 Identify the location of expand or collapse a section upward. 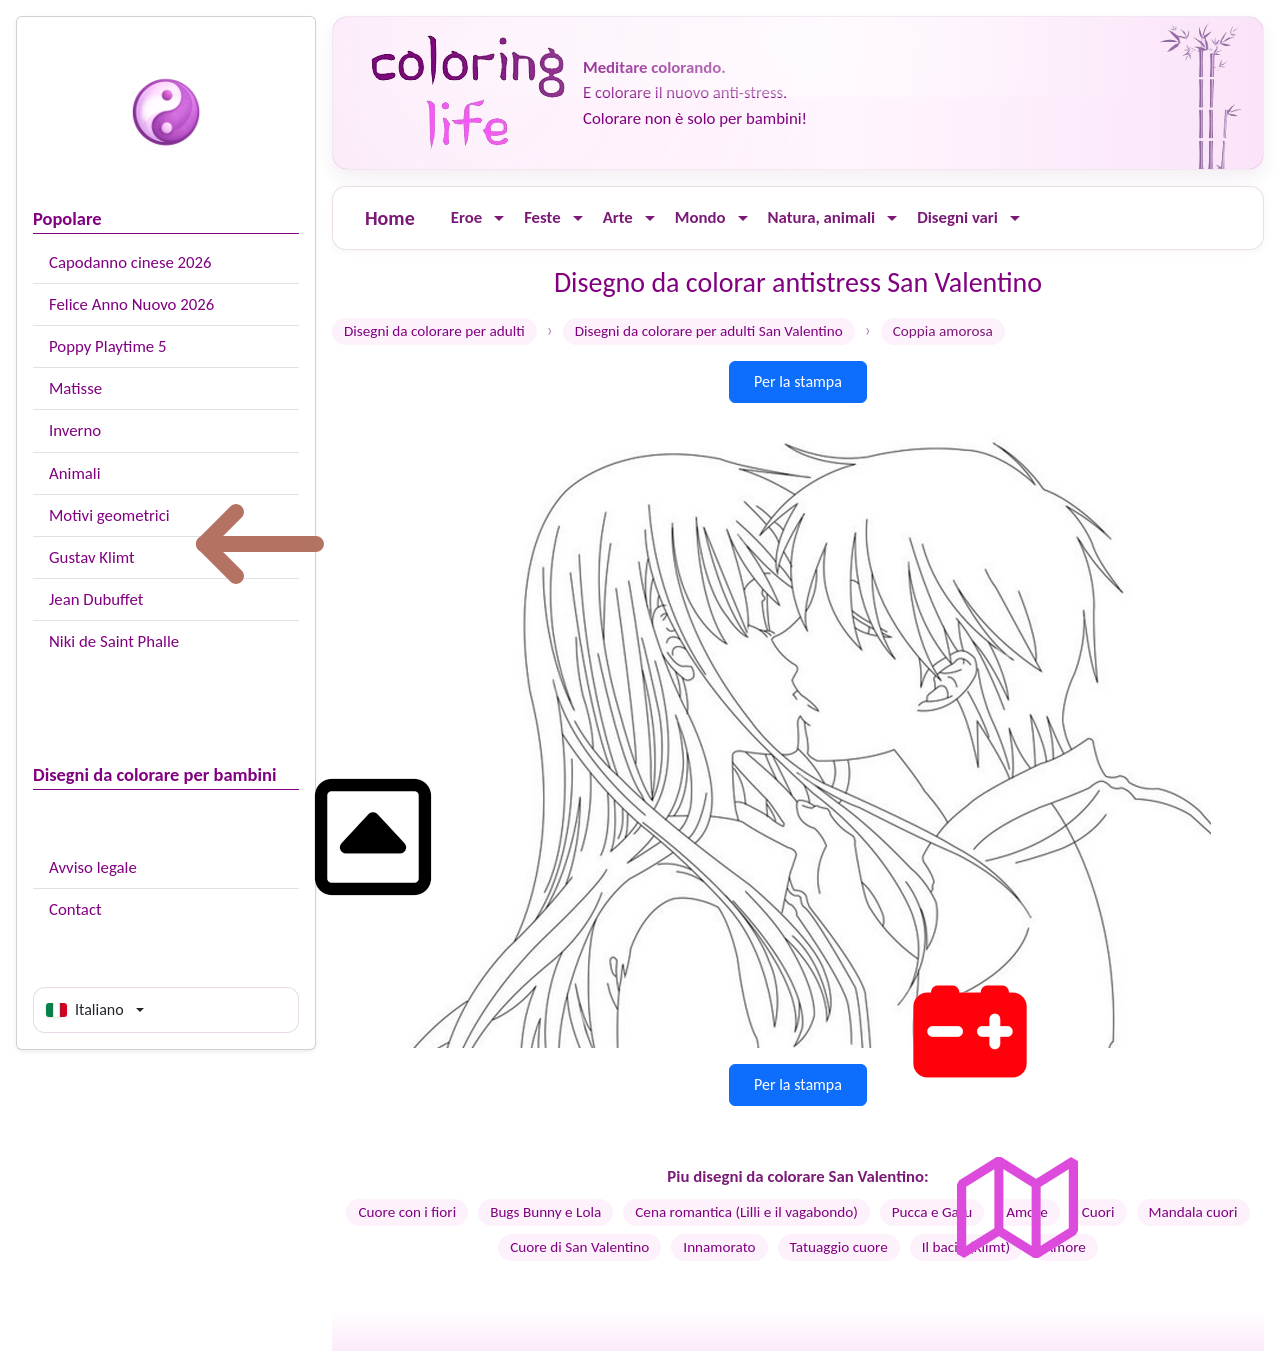
(373, 837).